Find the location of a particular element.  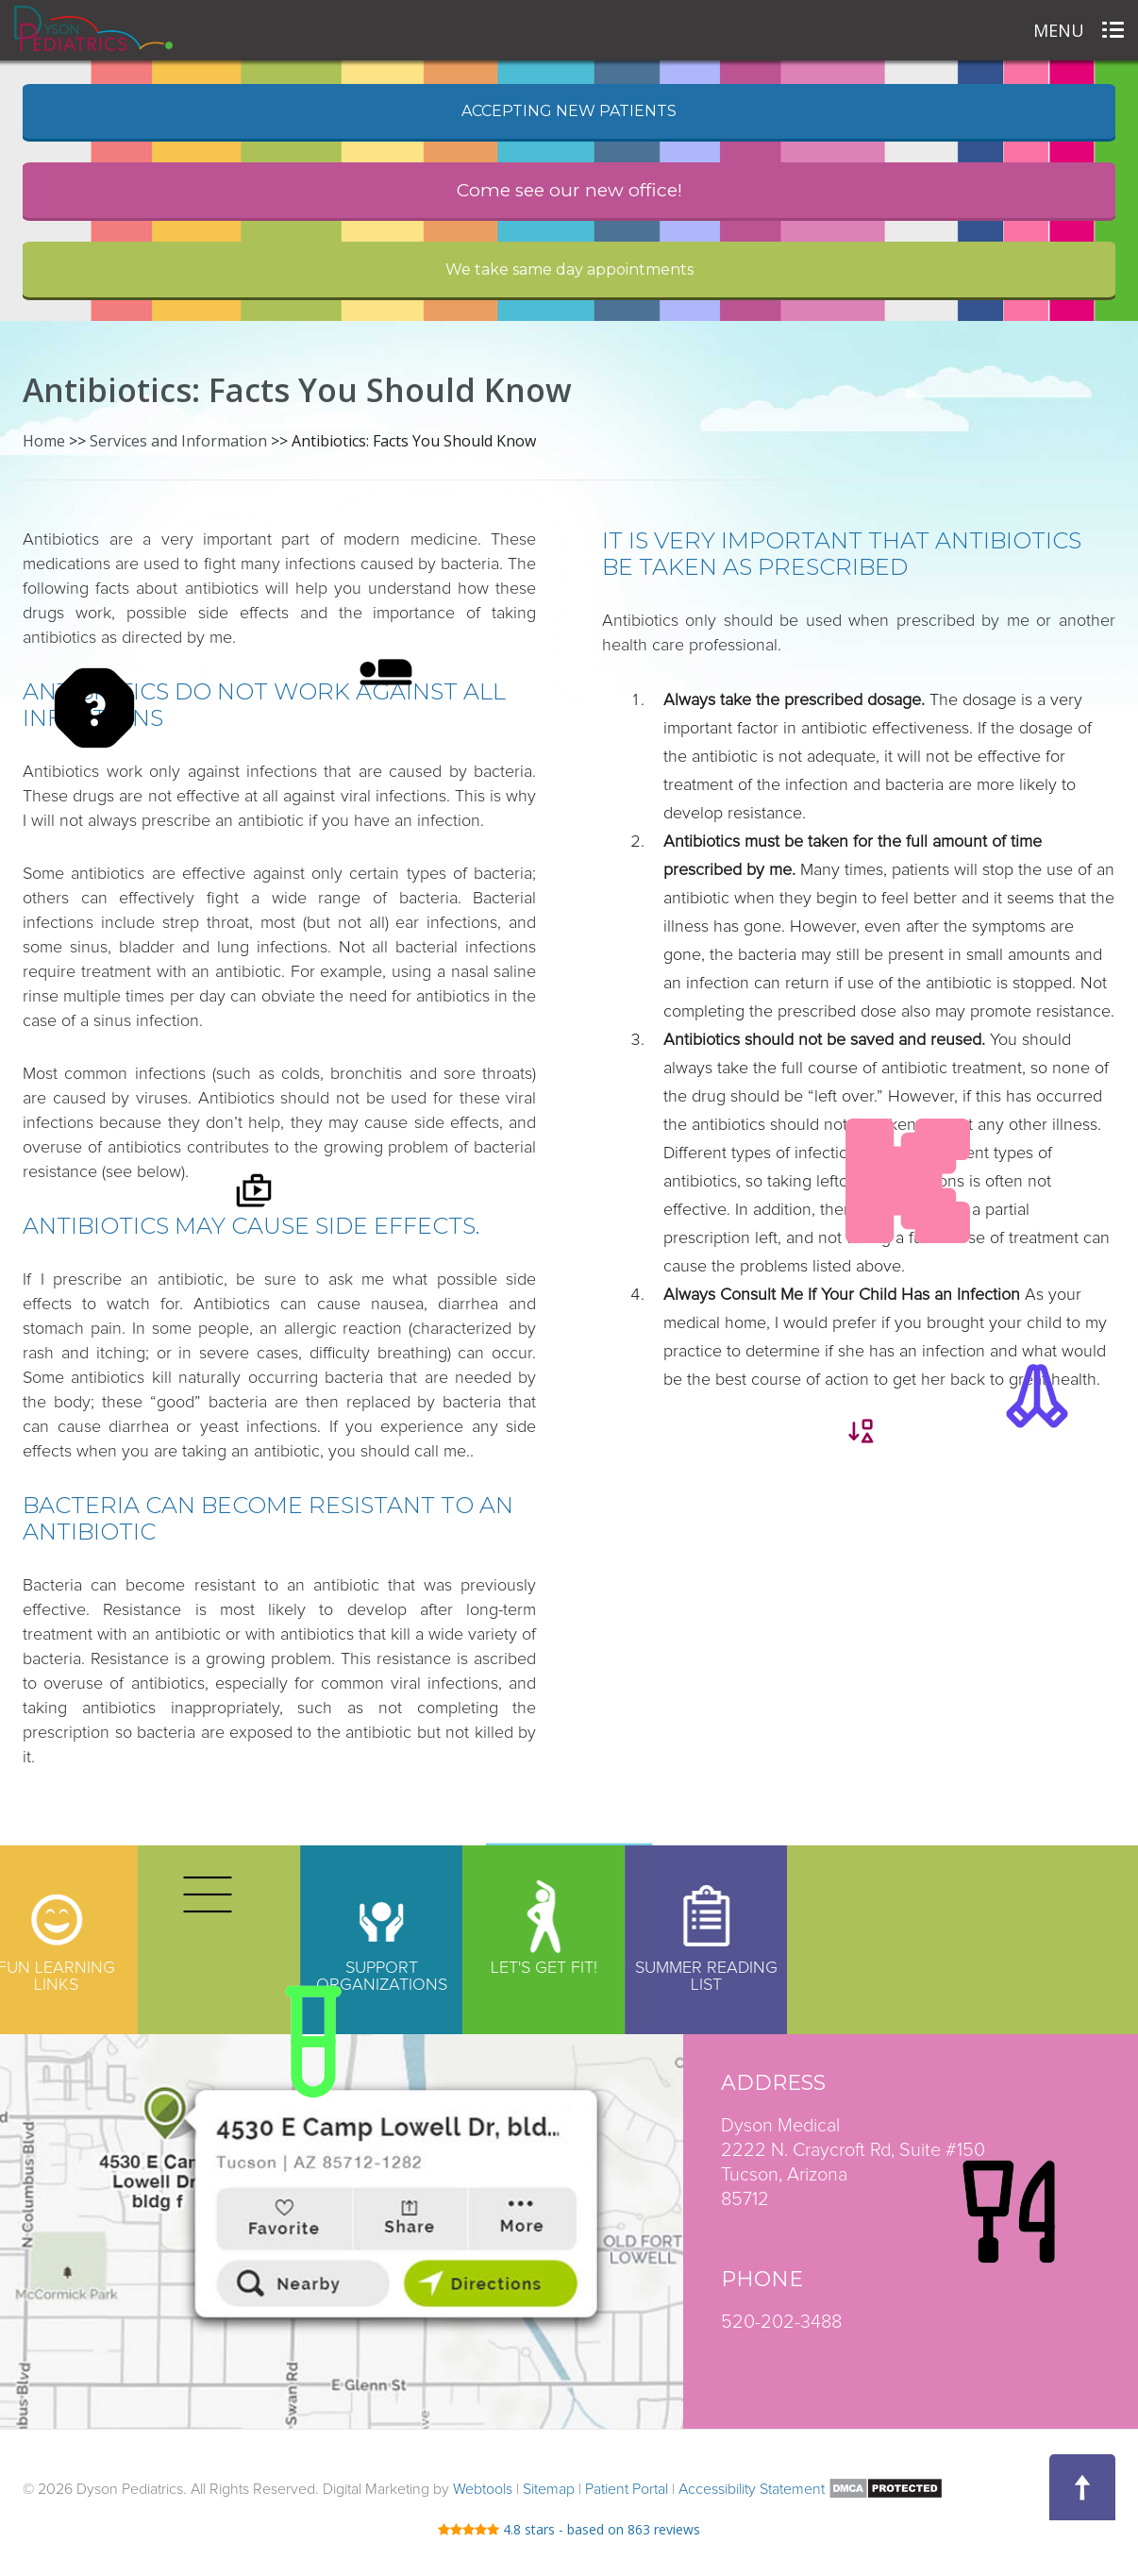

view hotel or accommodation options is located at coordinates (386, 672).